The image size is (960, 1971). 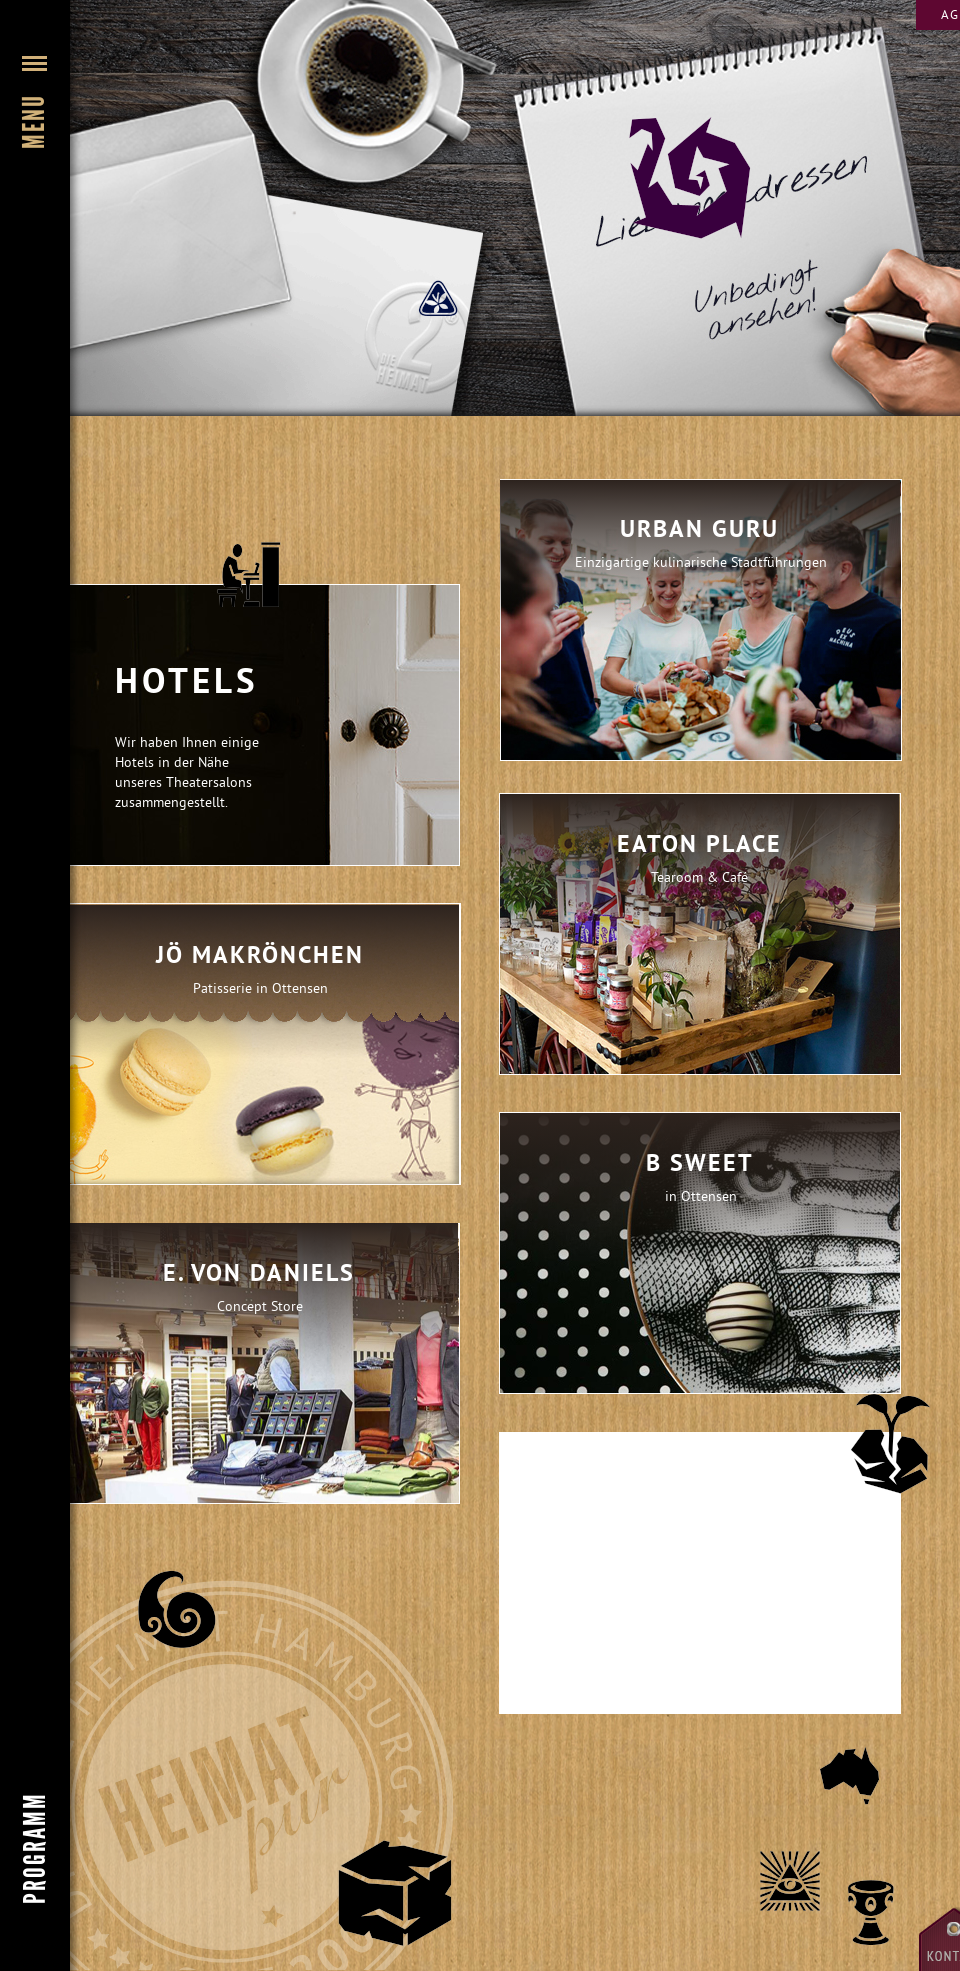 I want to click on select australia as your region, so click(x=849, y=1775).